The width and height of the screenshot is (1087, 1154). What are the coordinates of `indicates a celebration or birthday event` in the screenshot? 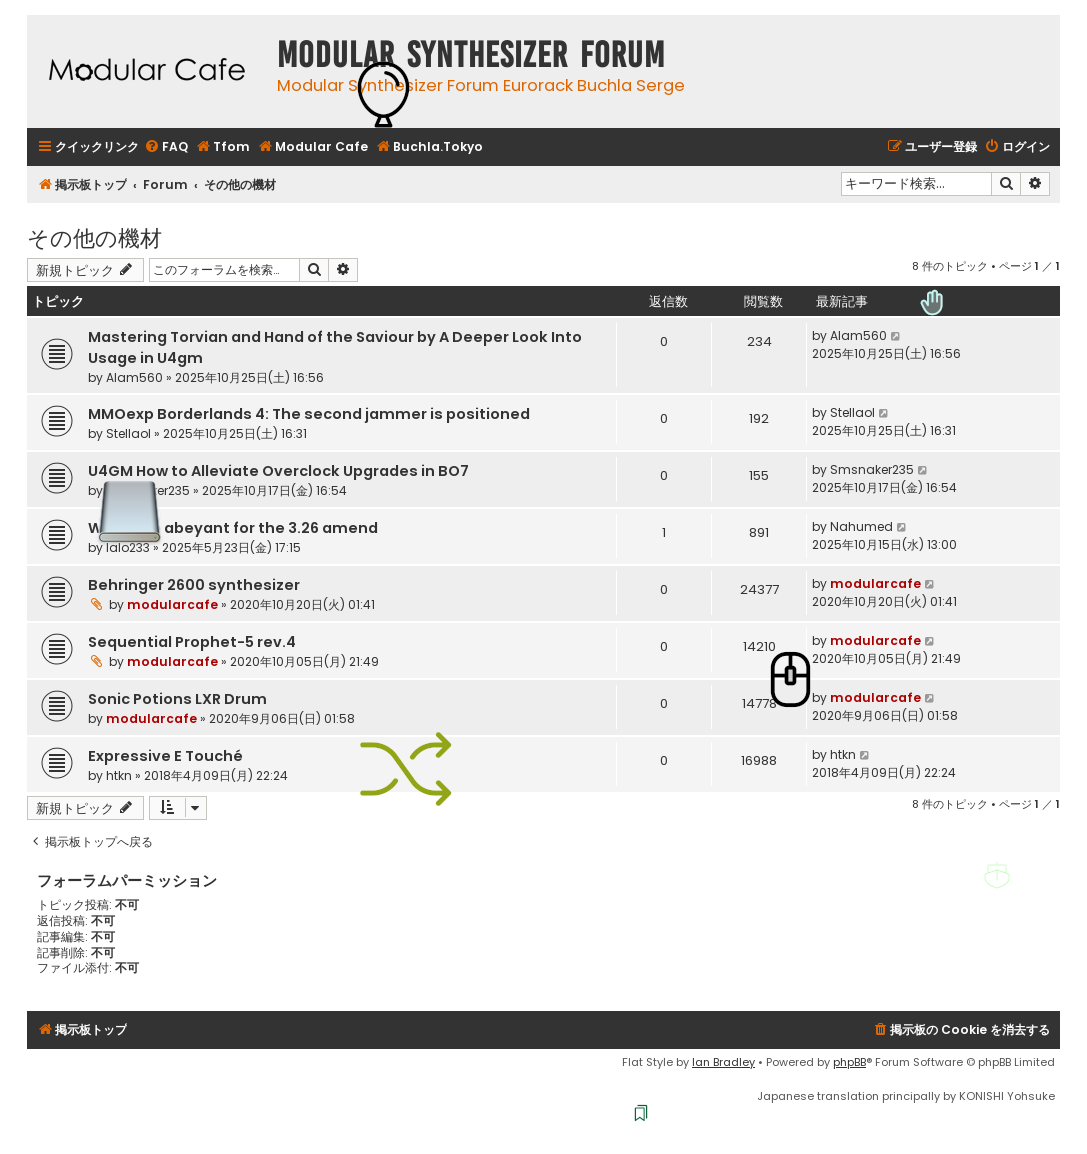 It's located at (383, 94).